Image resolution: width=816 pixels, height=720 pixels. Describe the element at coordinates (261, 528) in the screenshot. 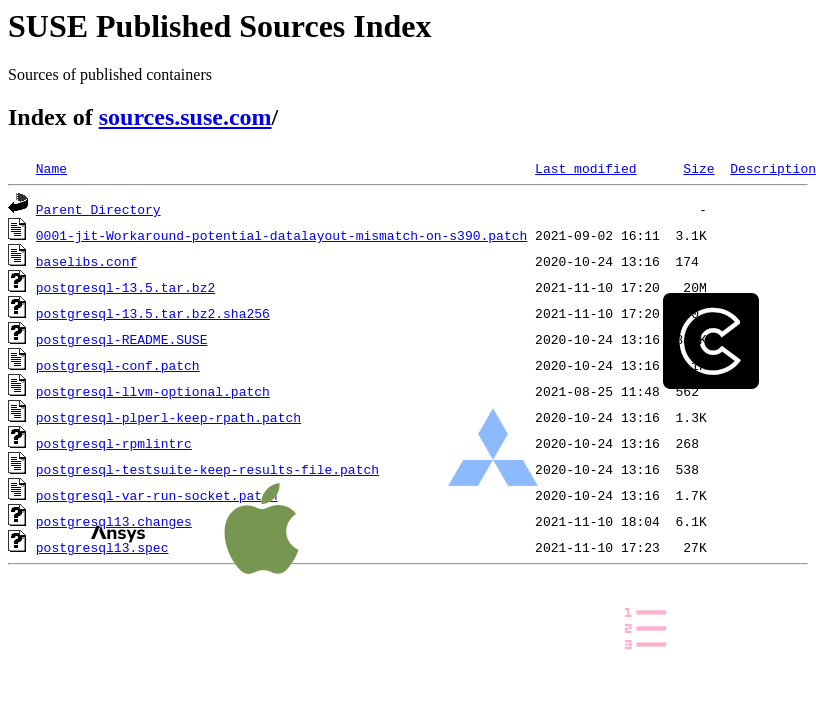

I see `apple brand or product indicator` at that location.